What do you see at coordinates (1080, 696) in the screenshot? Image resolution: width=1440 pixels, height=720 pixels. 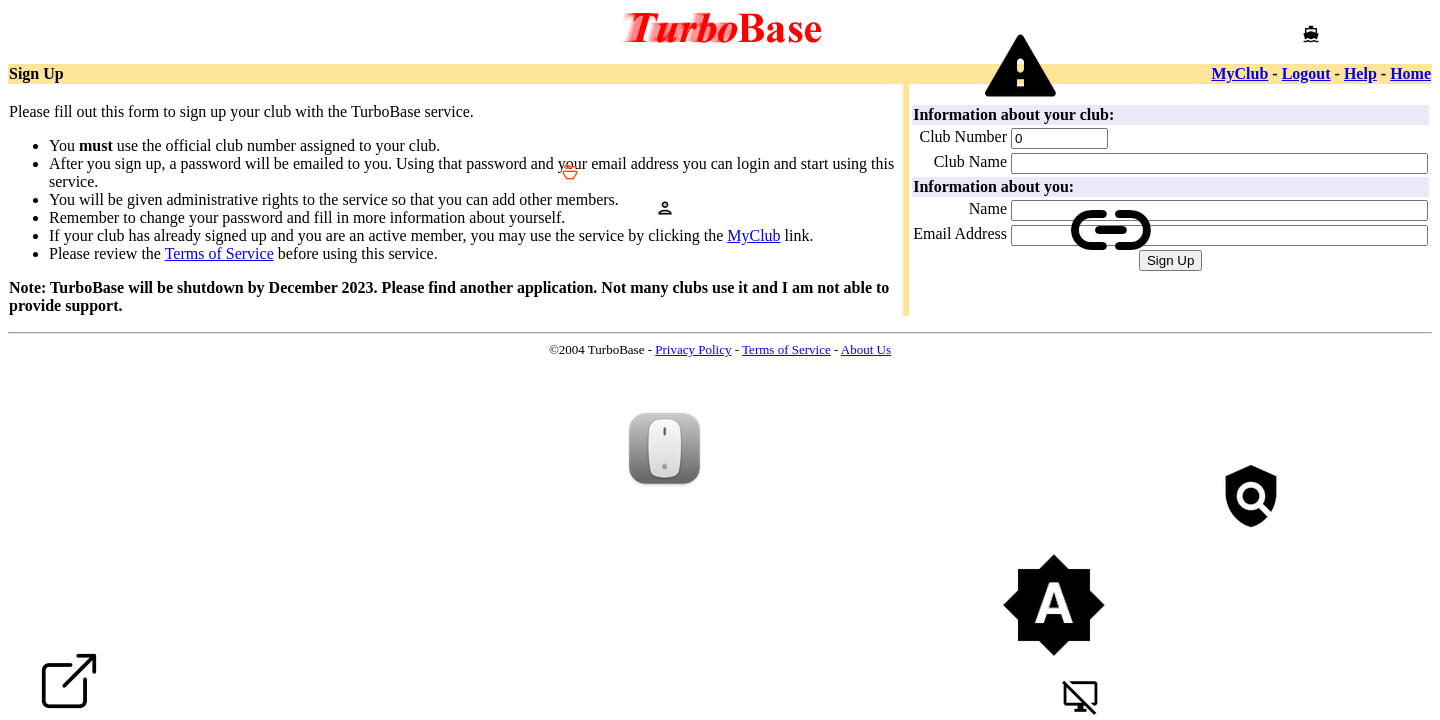 I see `desktop access is currently disabled` at bounding box center [1080, 696].